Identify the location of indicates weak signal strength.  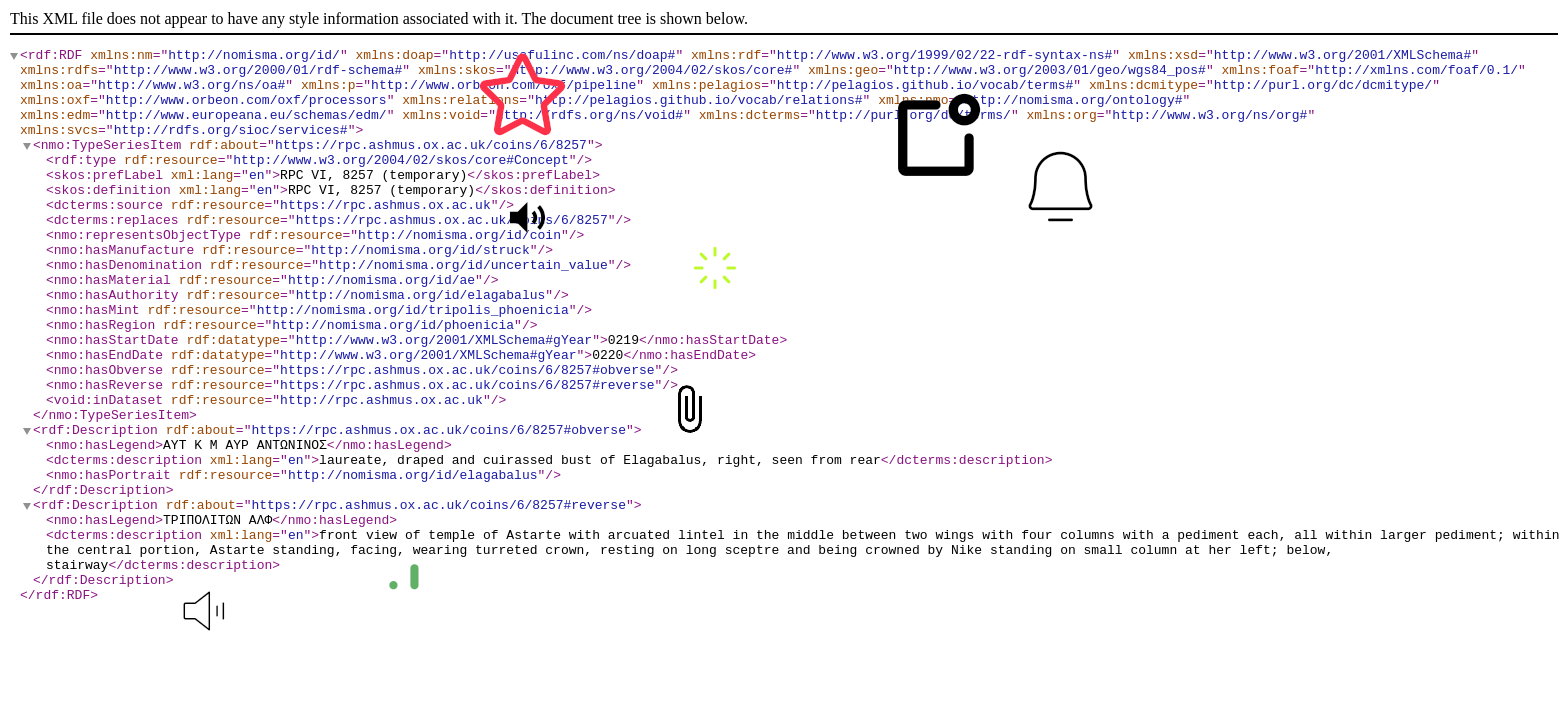
(435, 551).